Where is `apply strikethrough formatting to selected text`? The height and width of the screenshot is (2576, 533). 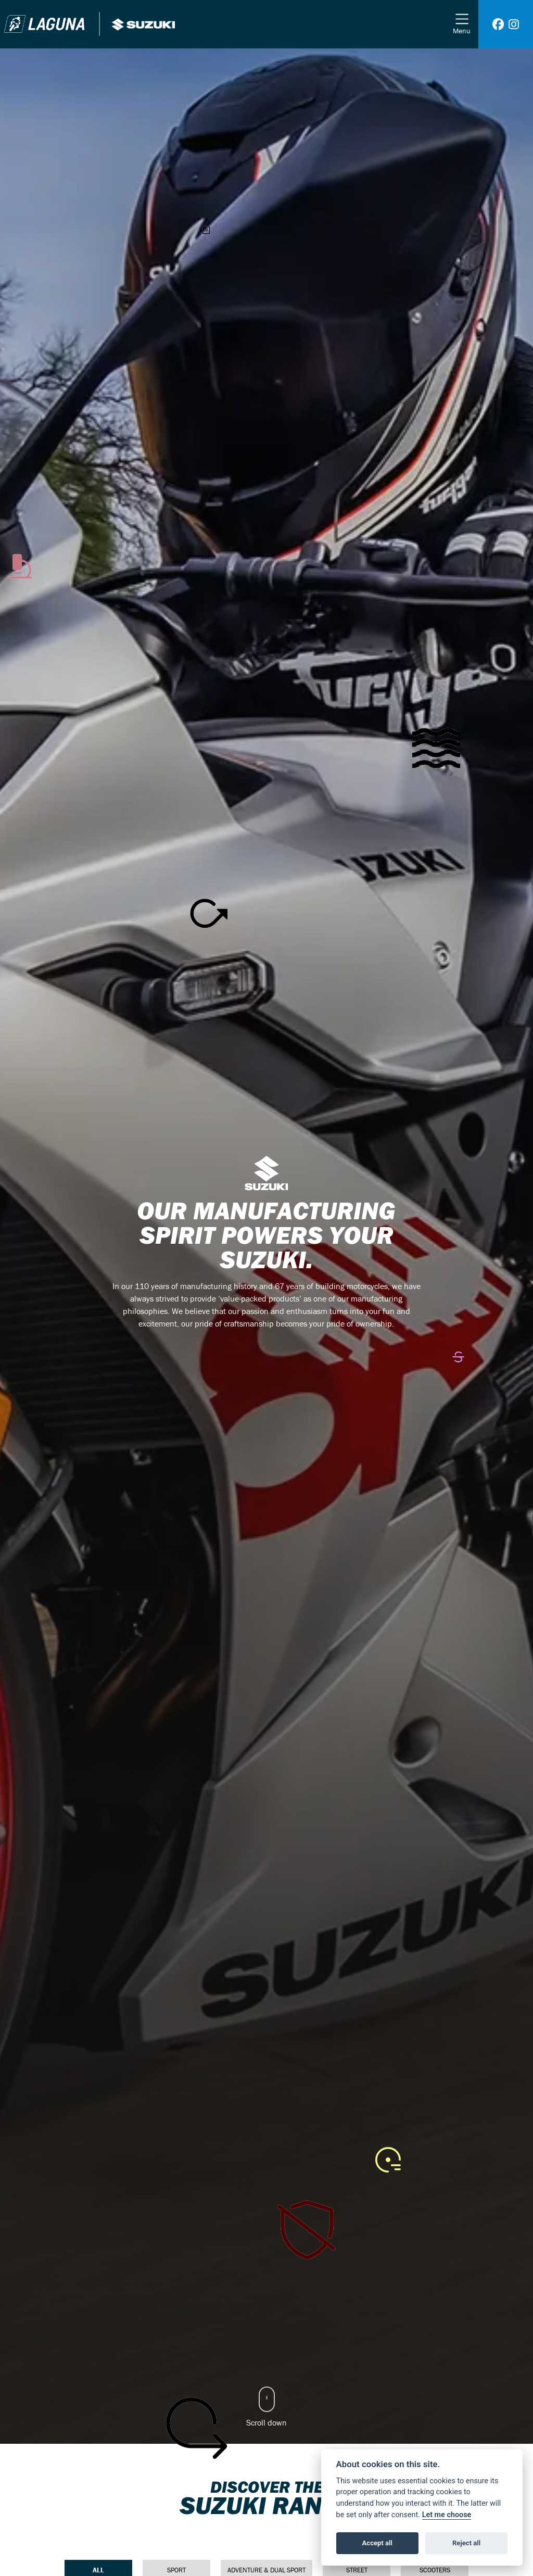
apply strikethrough formatting to selected text is located at coordinates (458, 1357).